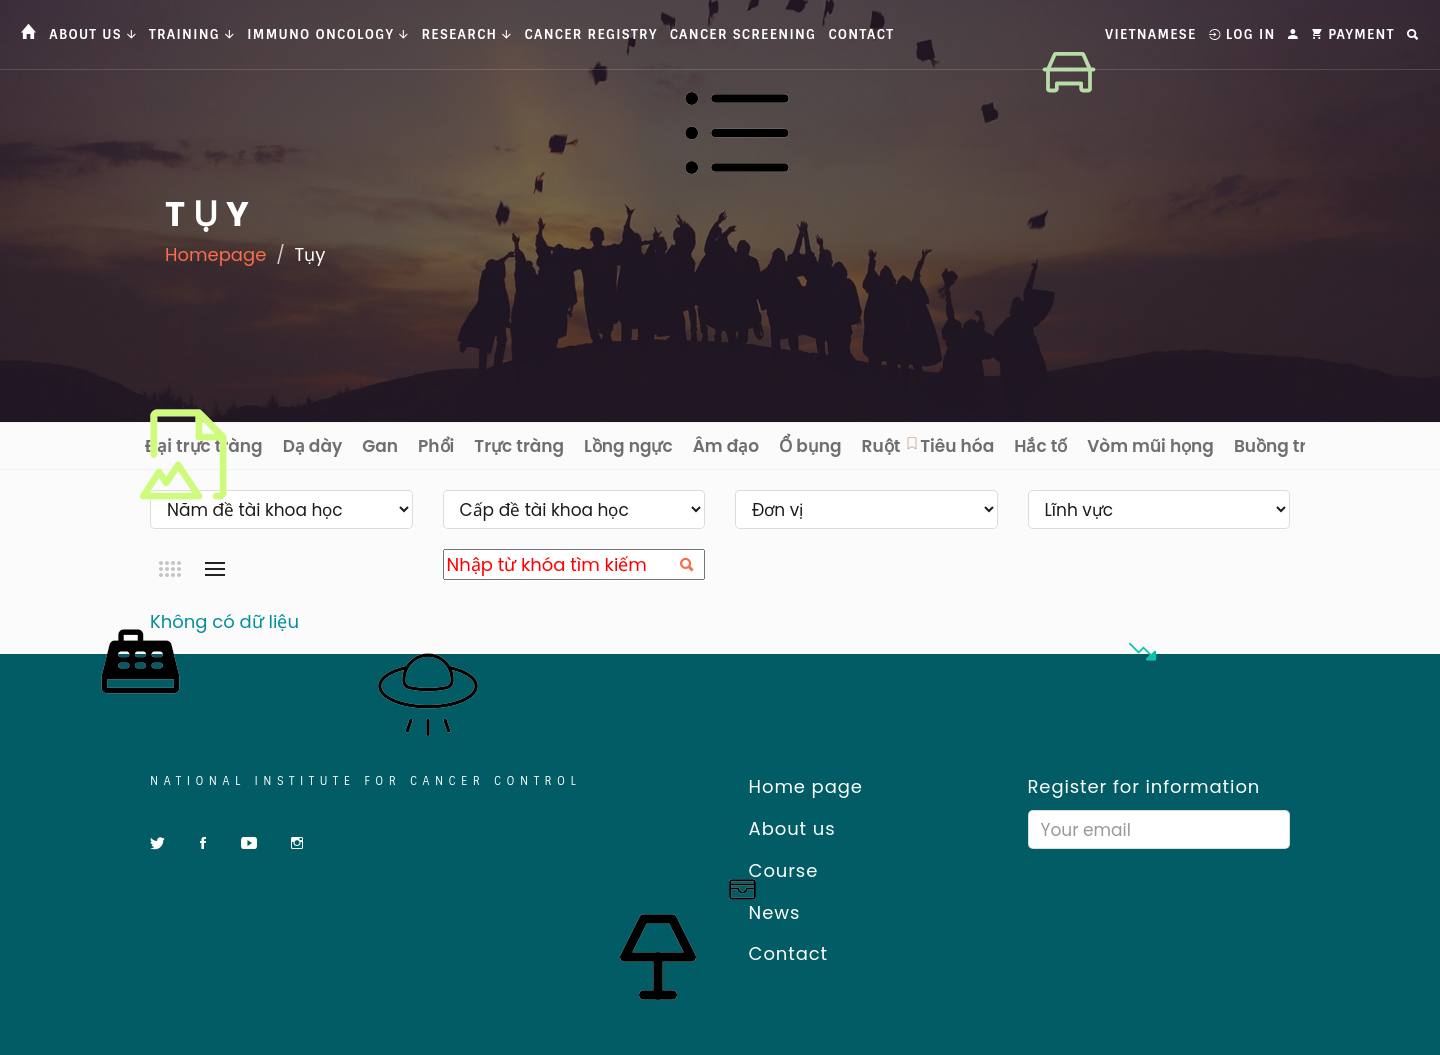  I want to click on access point of sale system, so click(140, 665).